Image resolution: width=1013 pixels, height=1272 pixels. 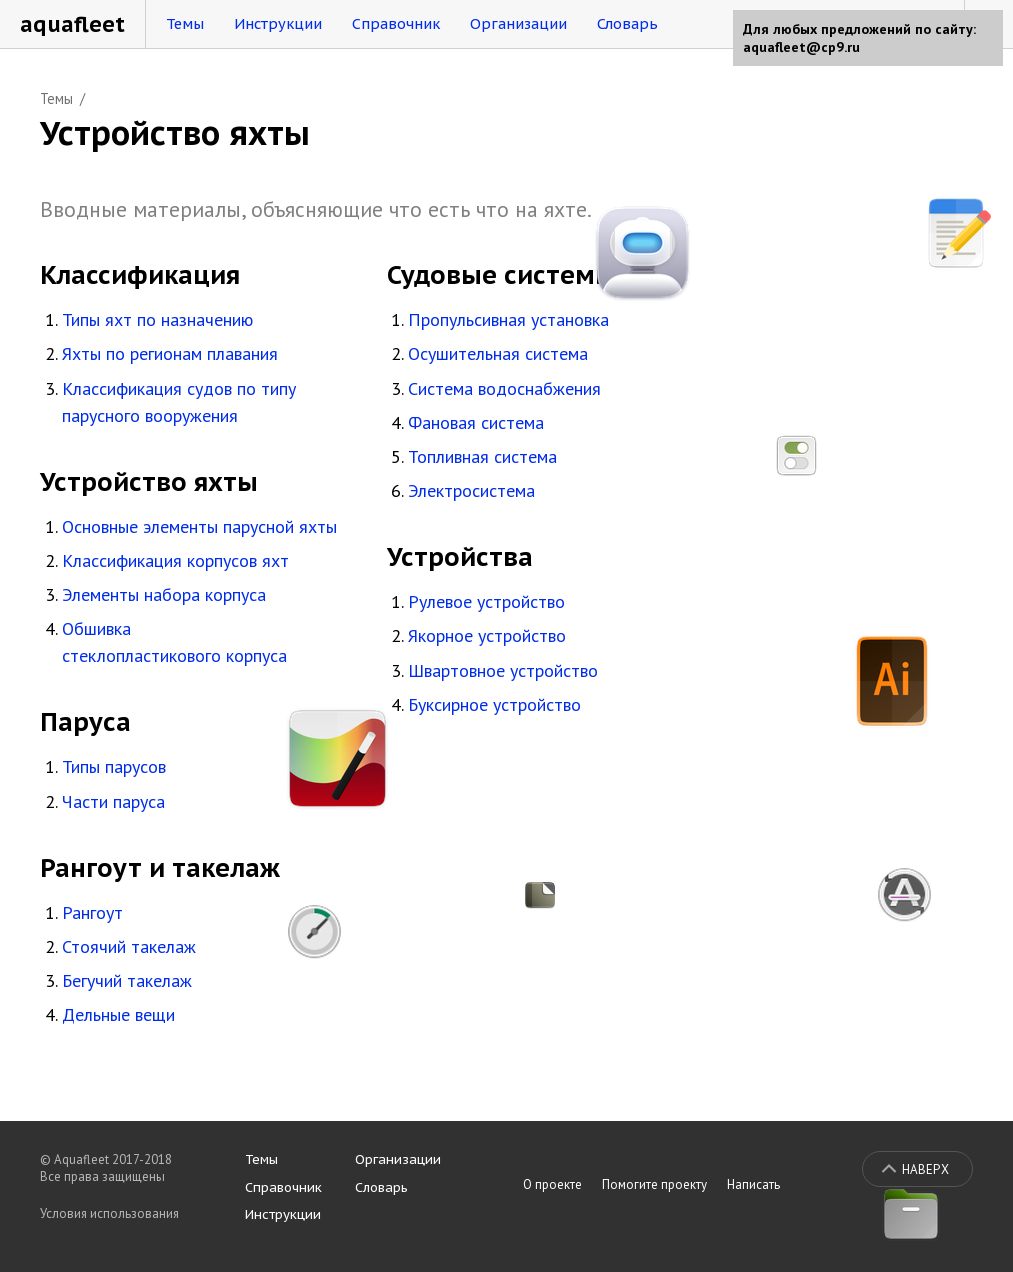 What do you see at coordinates (904, 894) in the screenshot?
I see `open the software update manager` at bounding box center [904, 894].